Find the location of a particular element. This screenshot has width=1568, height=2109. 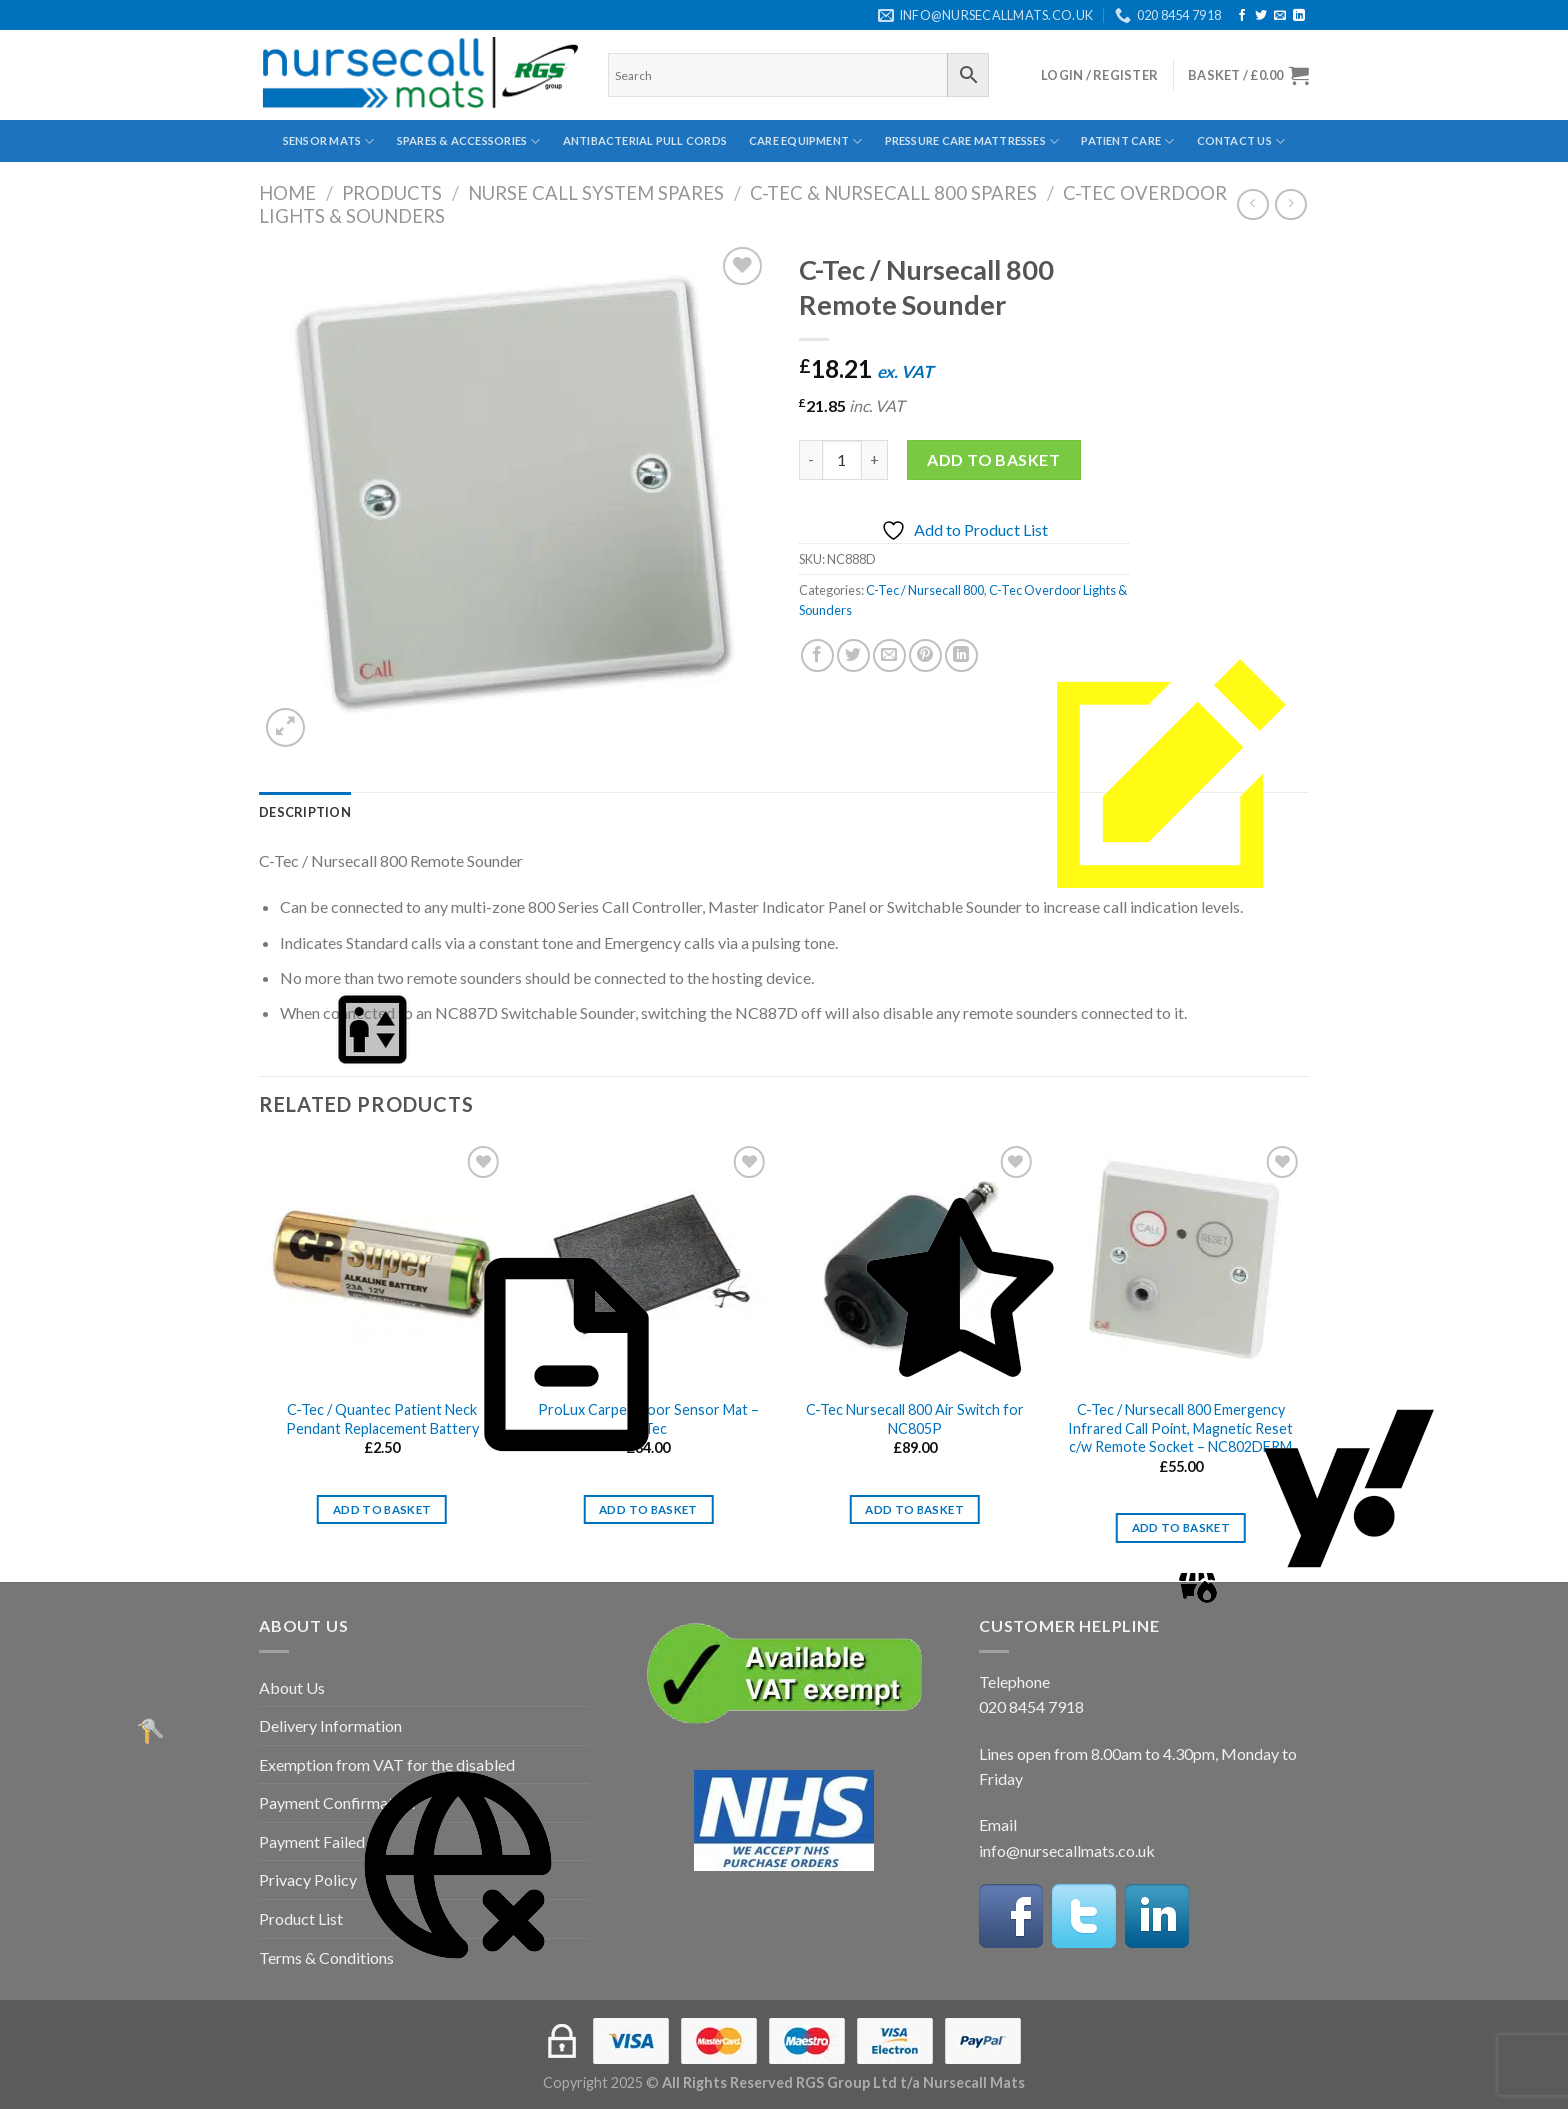

indicates a partial or half rating is located at coordinates (960, 1296).